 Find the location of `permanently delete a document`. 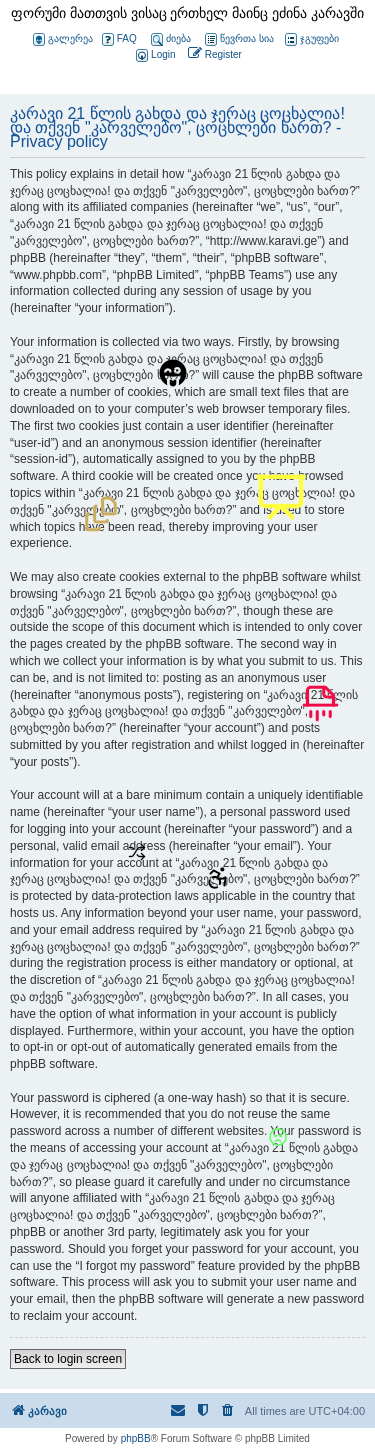

permanently delete a document is located at coordinates (320, 703).